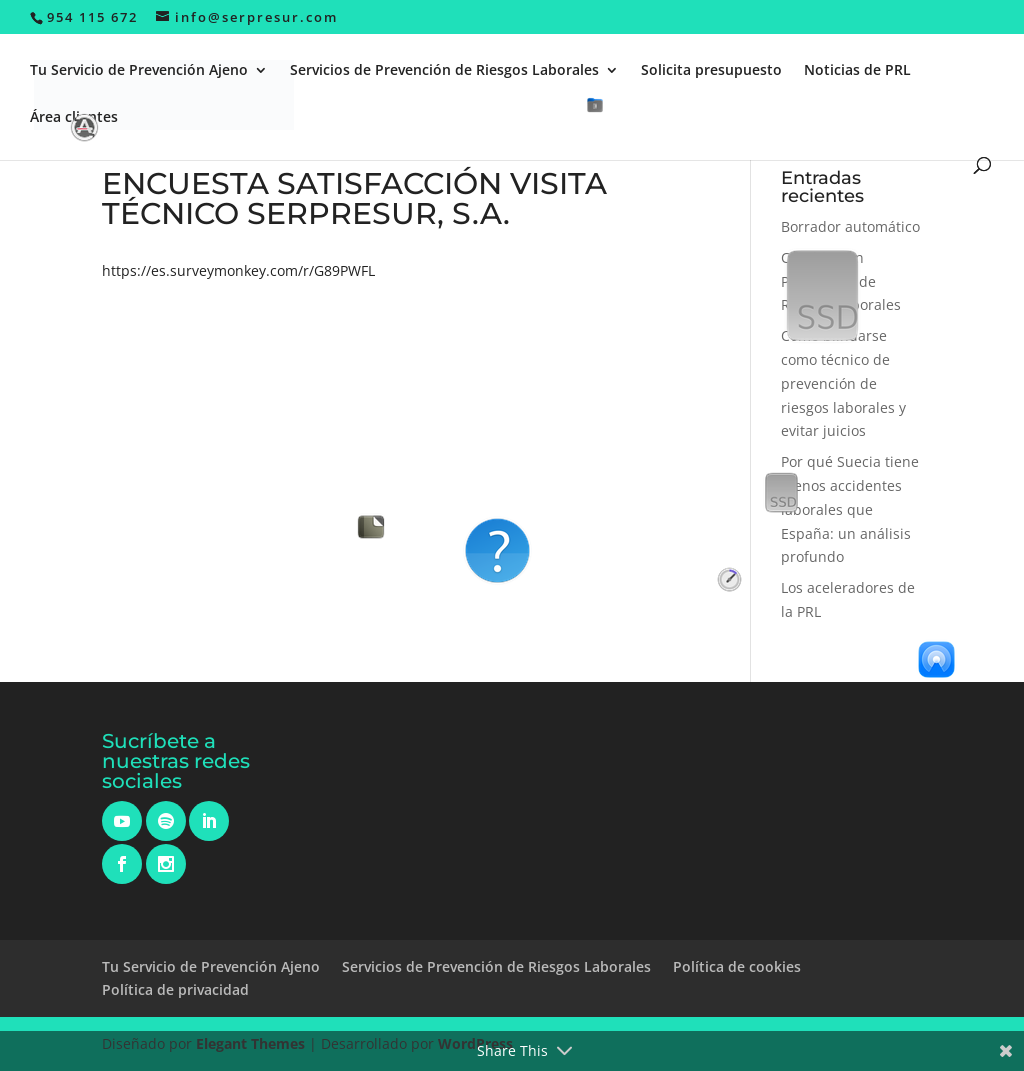 Image resolution: width=1024 pixels, height=1071 pixels. Describe the element at coordinates (936, 659) in the screenshot. I see `open airdrop to share files with nearby devices` at that location.